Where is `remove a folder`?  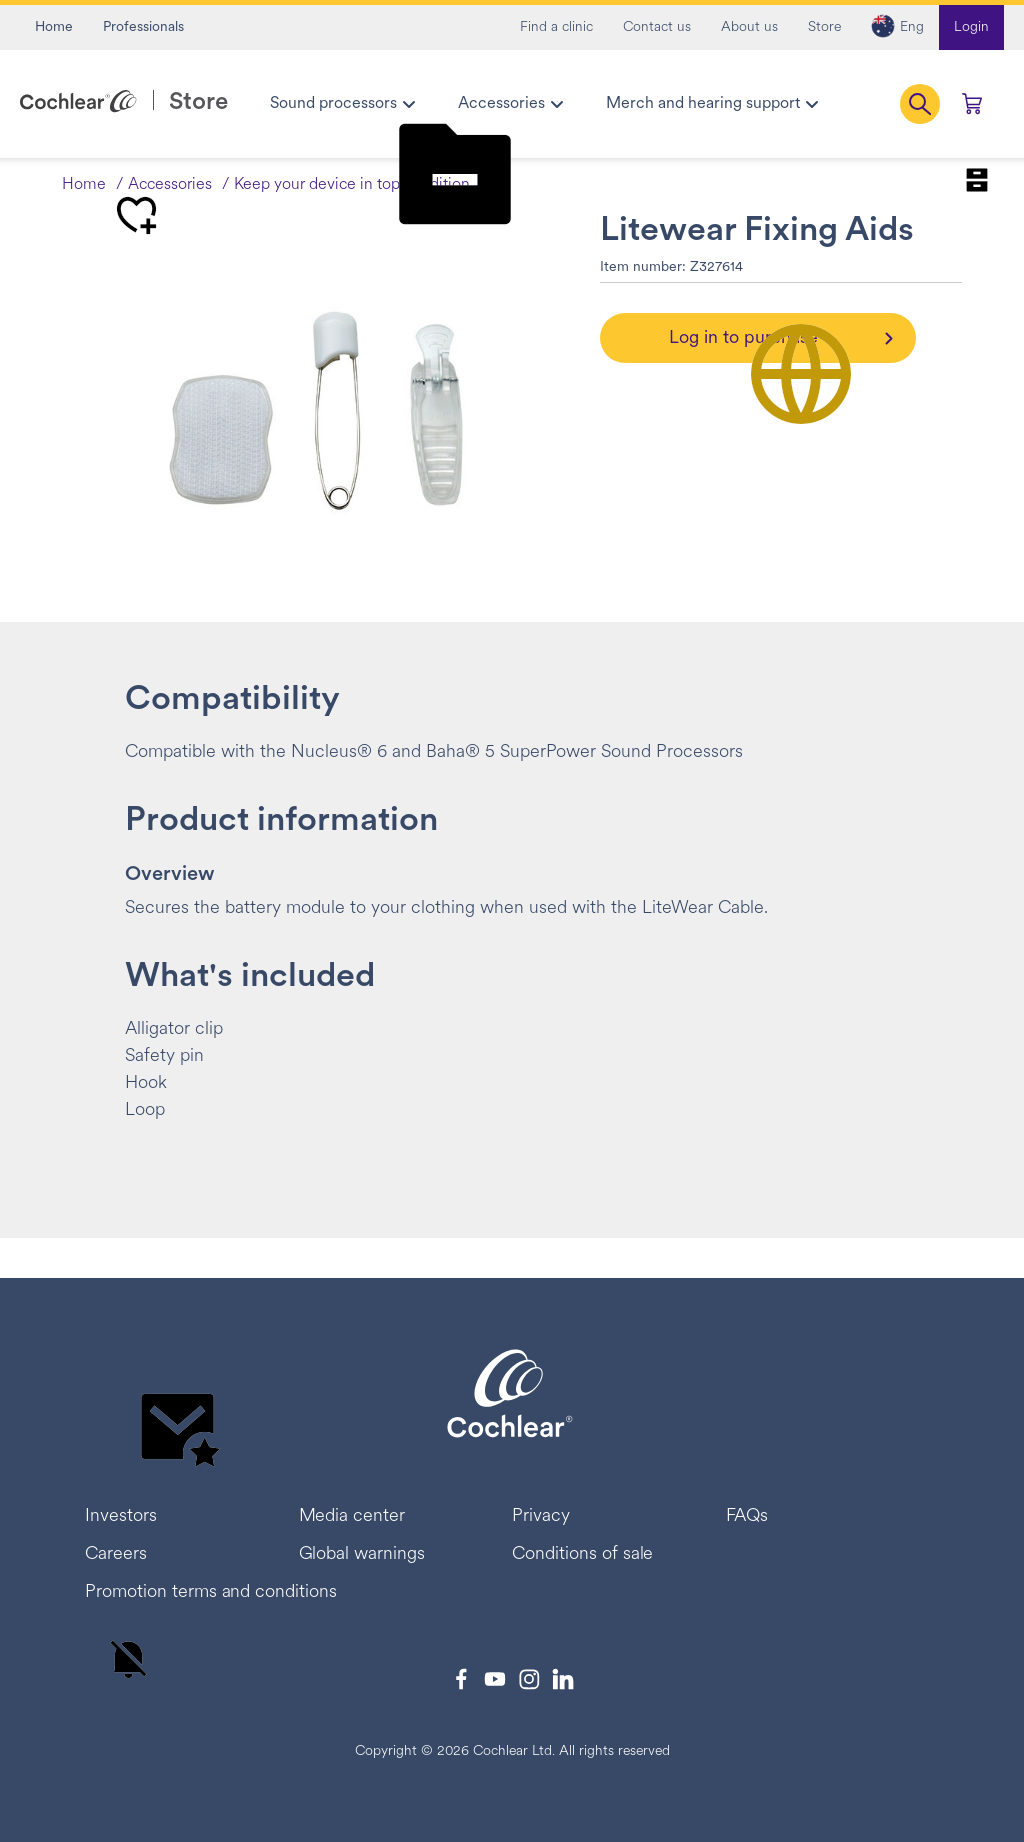
remove a folder is located at coordinates (455, 174).